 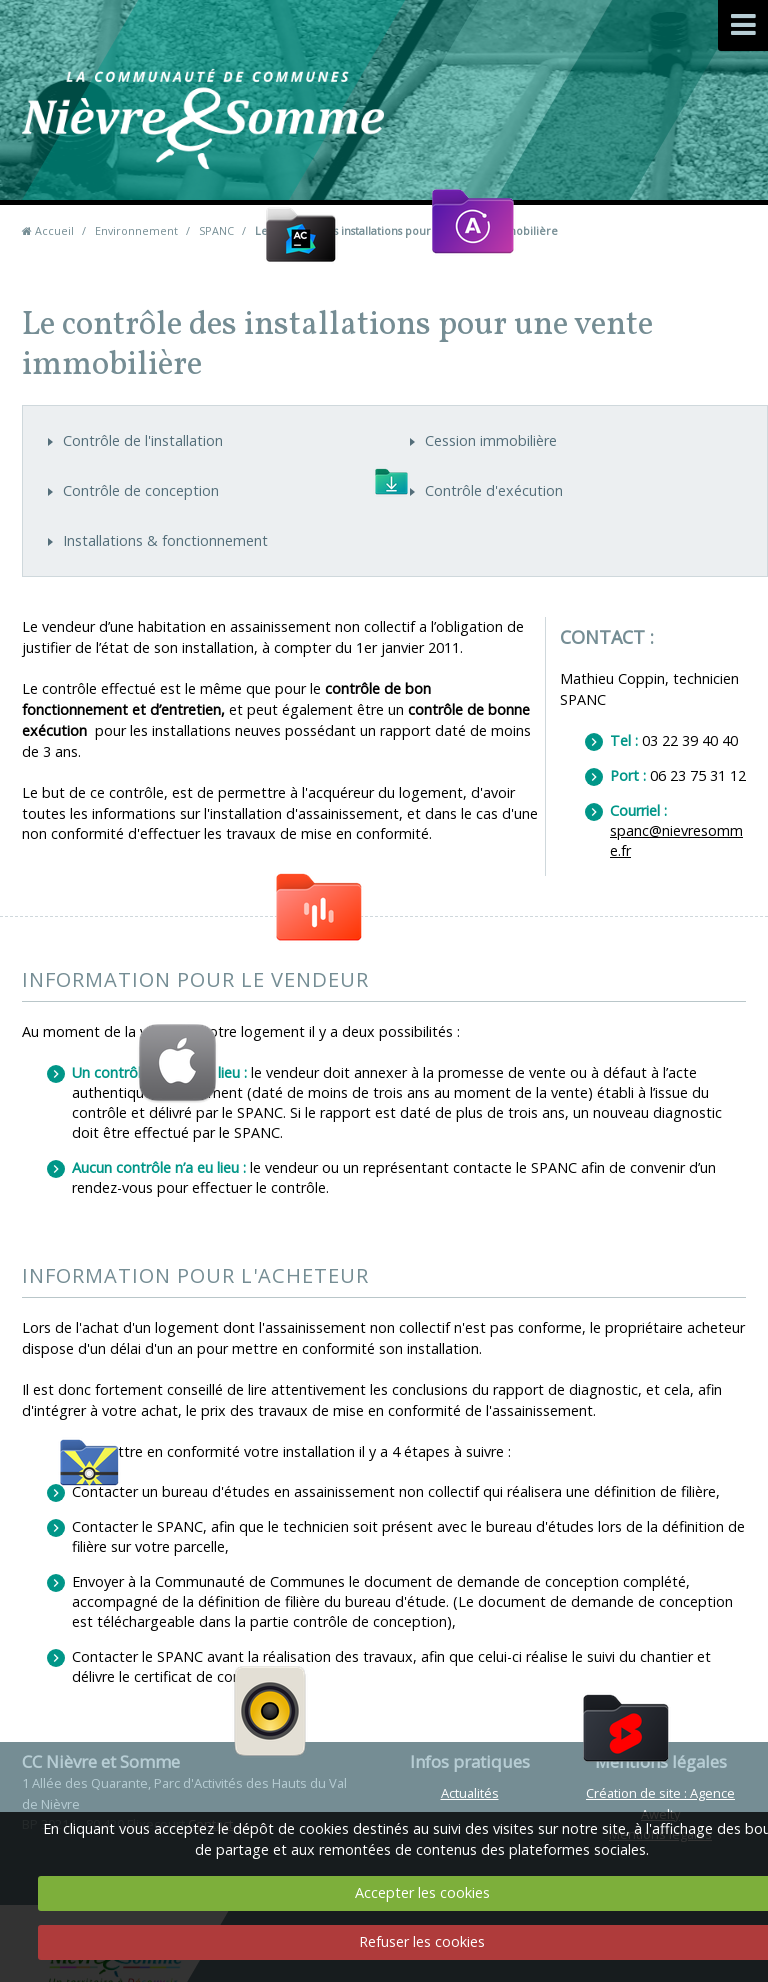 I want to click on open apollo app files folder, so click(x=472, y=223).